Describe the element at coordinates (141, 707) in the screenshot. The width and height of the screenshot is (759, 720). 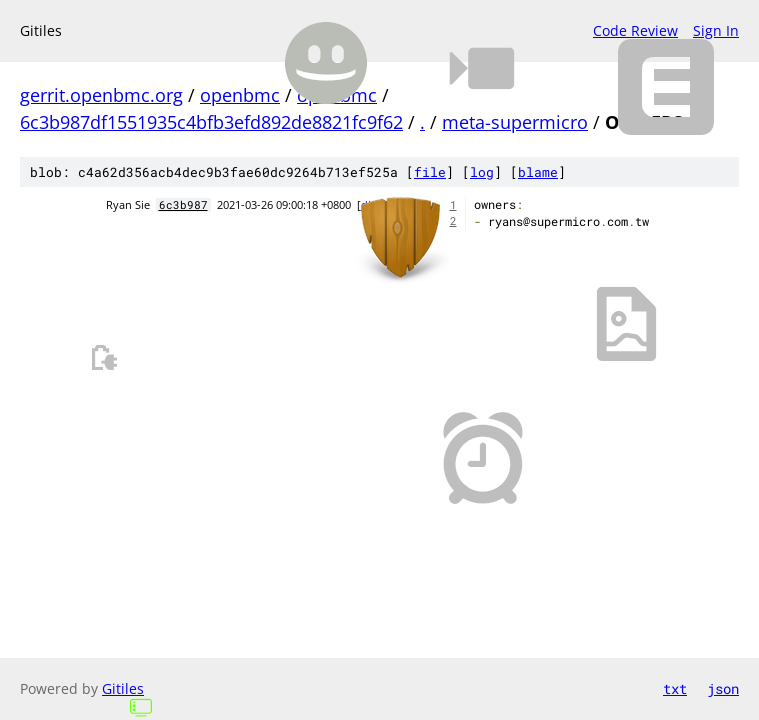
I see `access ubuntu panel preferences` at that location.